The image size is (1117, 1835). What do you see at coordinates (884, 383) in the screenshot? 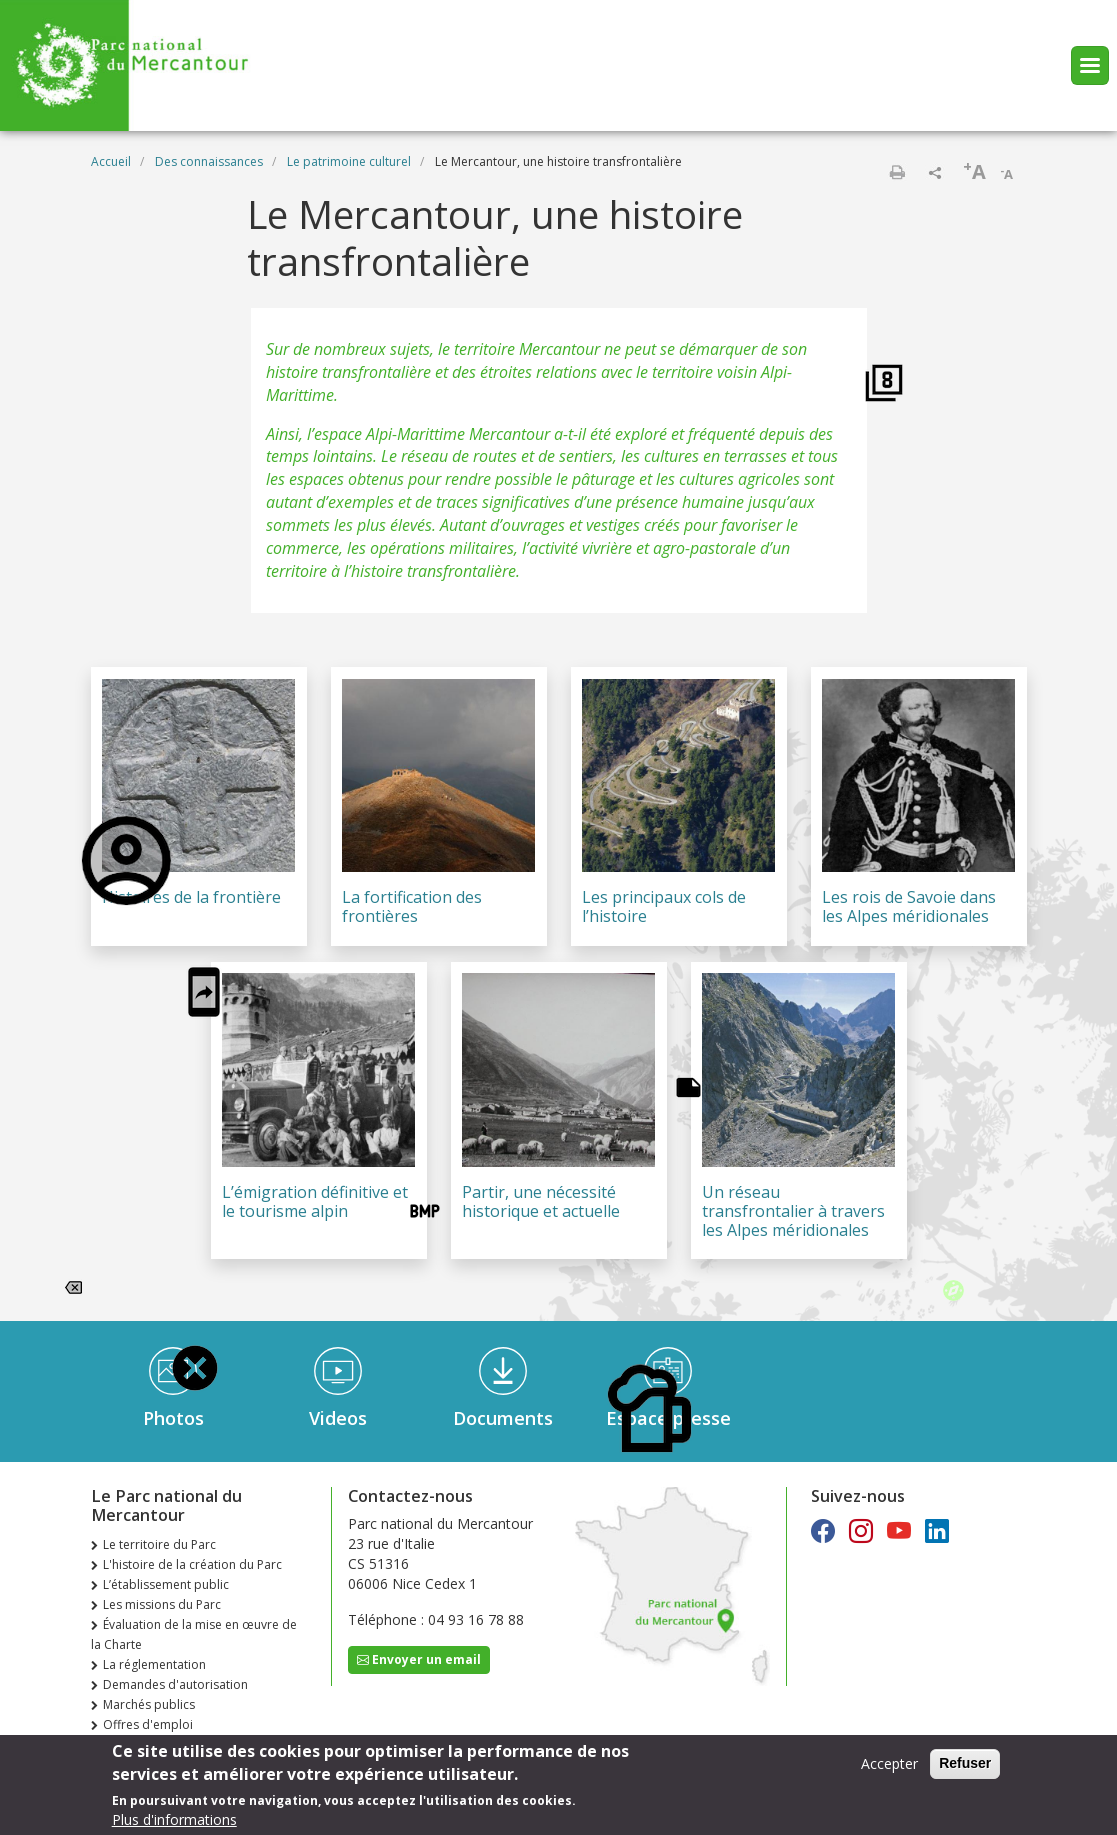
I see `filter or view 8 items` at bounding box center [884, 383].